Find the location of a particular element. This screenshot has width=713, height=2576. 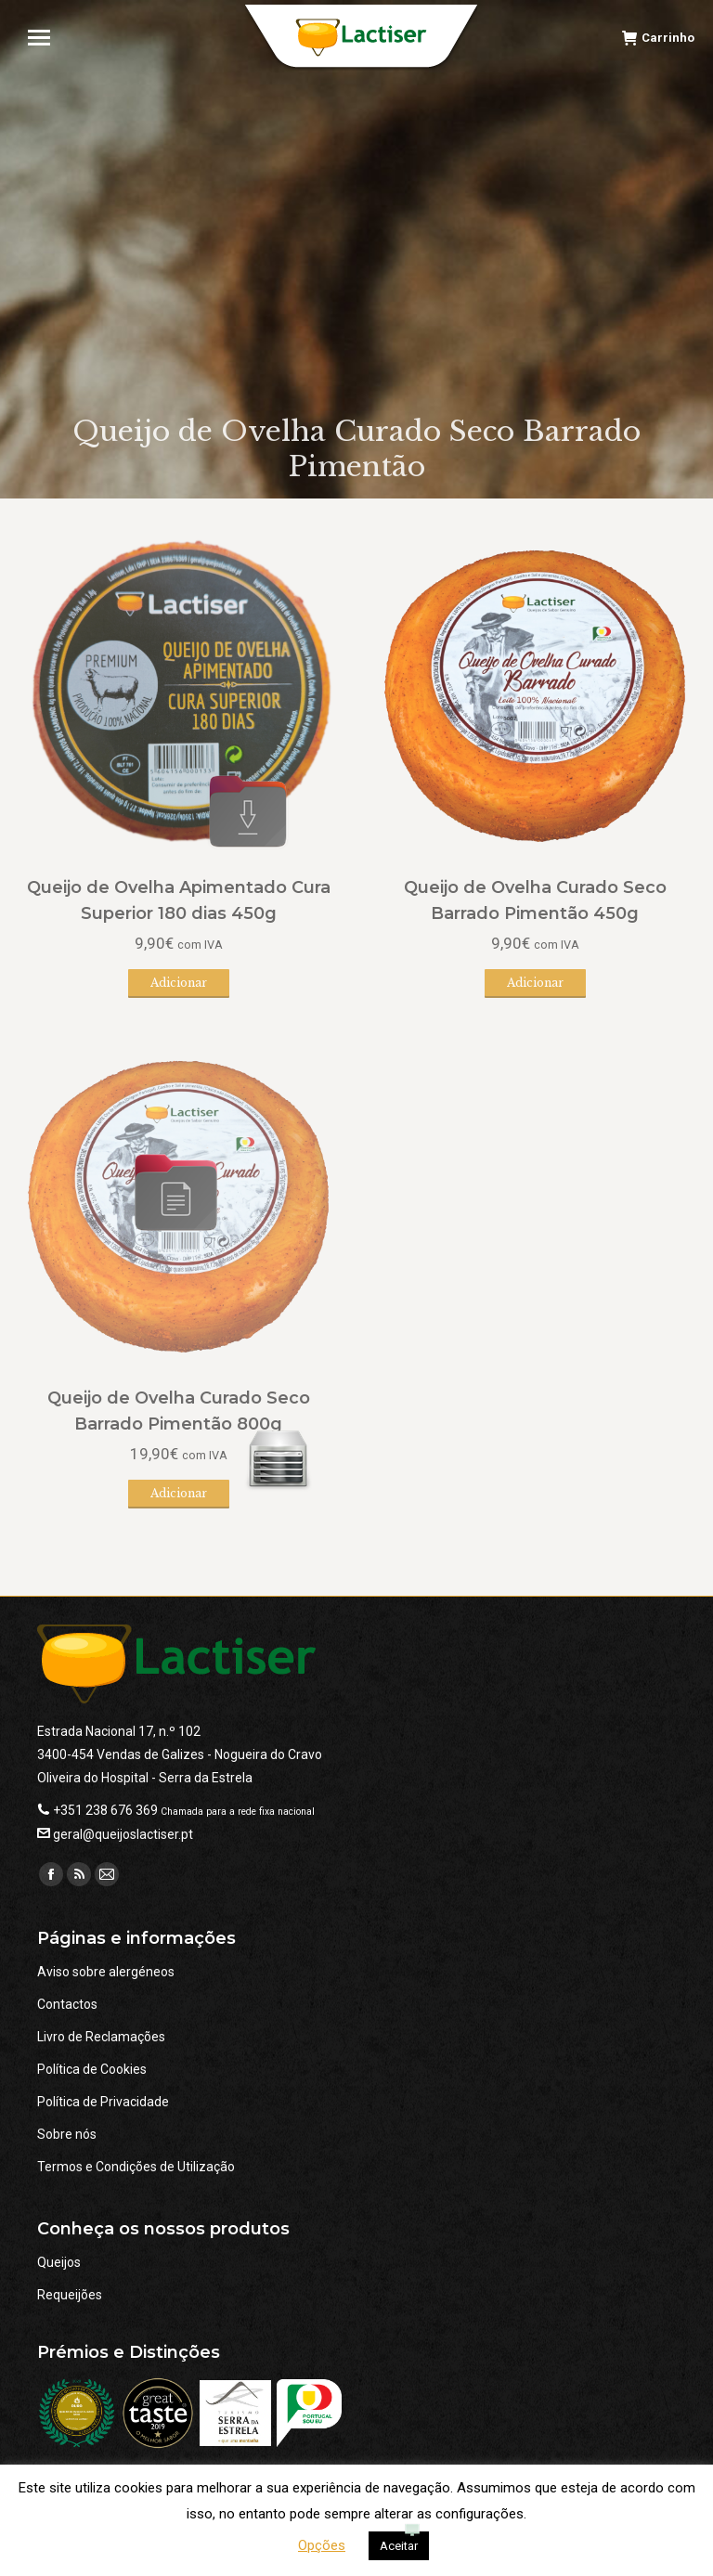

open your documents folder is located at coordinates (175, 1192).